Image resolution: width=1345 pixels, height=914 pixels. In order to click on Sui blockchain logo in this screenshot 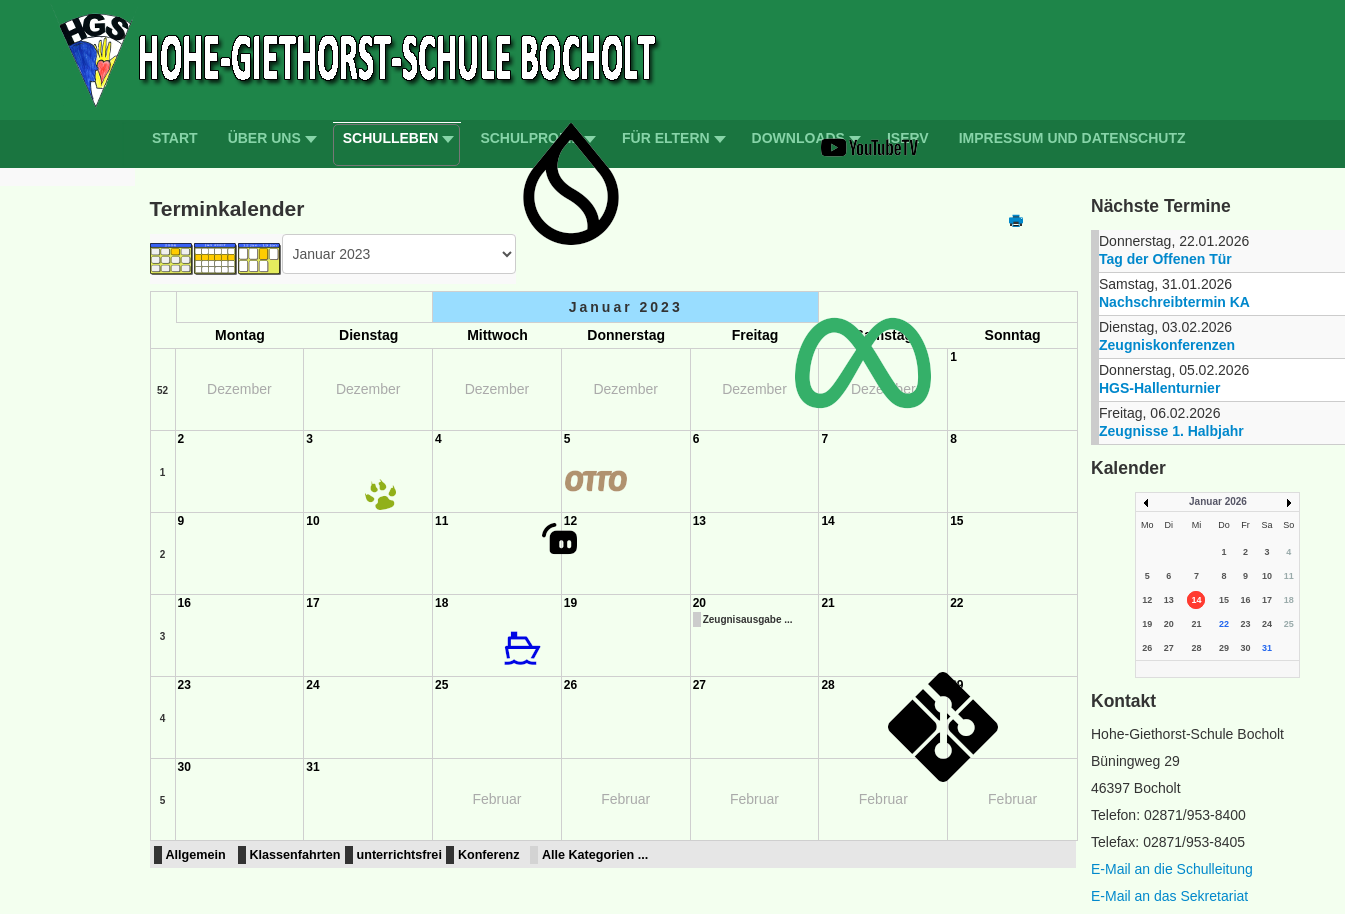, I will do `click(571, 184)`.